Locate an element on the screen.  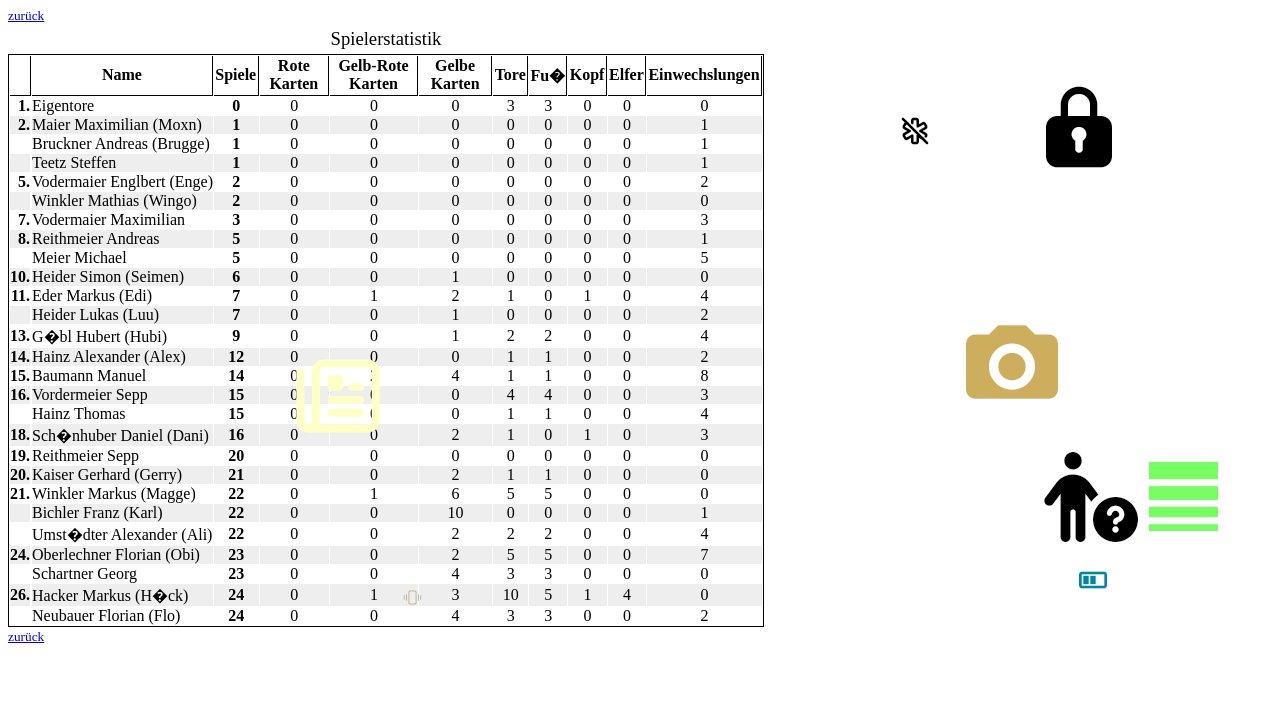
view news or articles is located at coordinates (338, 396).